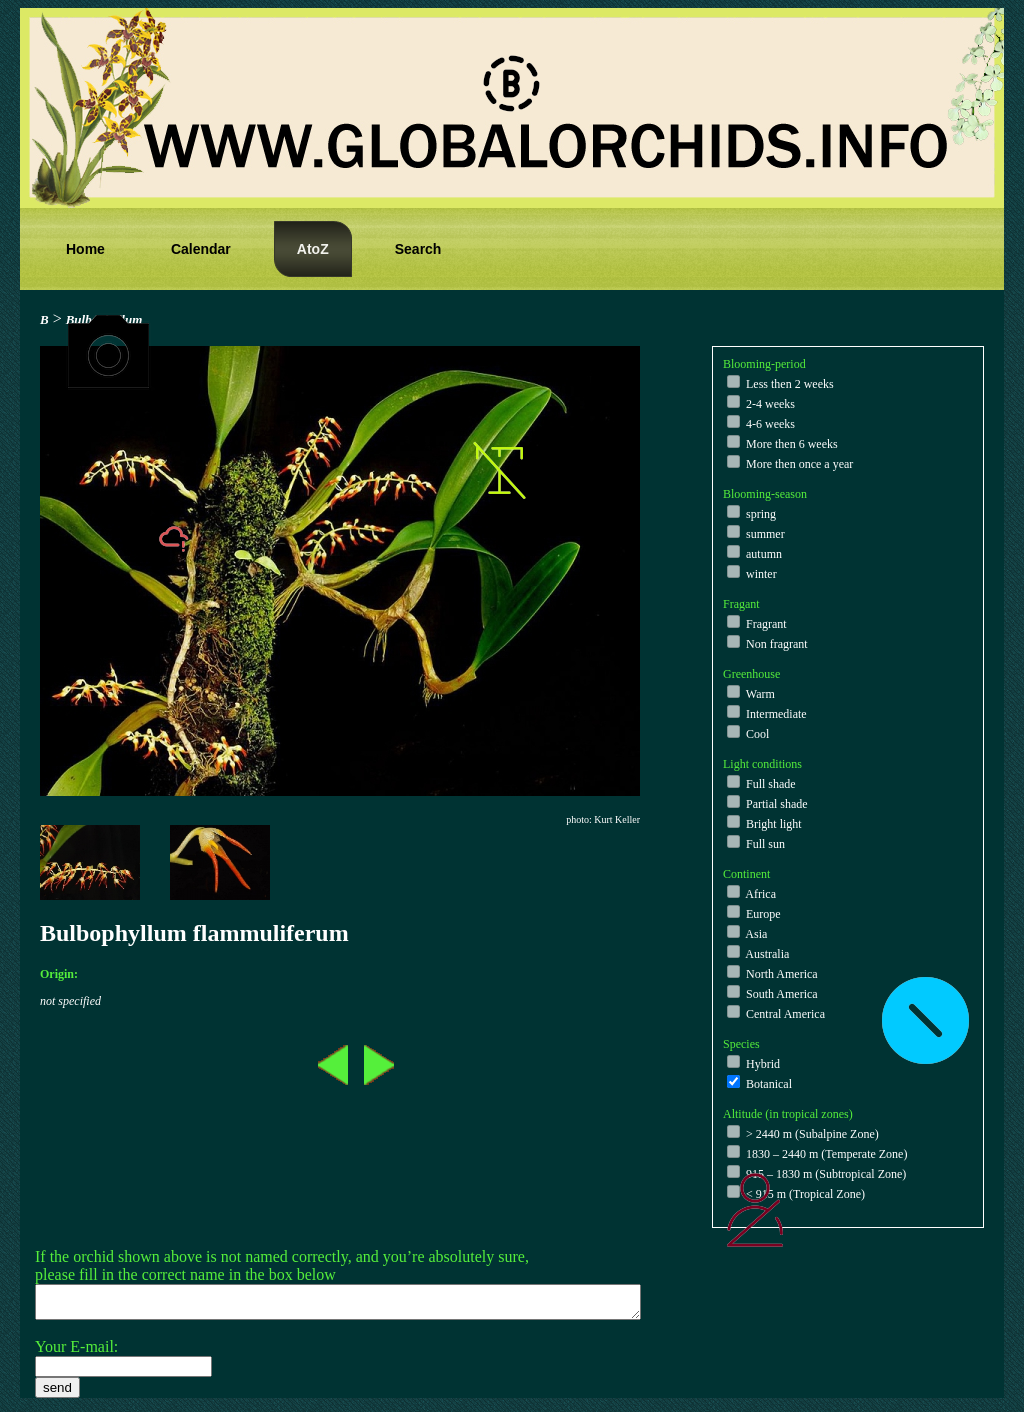 Image resolution: width=1024 pixels, height=1412 pixels. Describe the element at coordinates (925, 1020) in the screenshot. I see `indicates a restricted or prohibited action` at that location.